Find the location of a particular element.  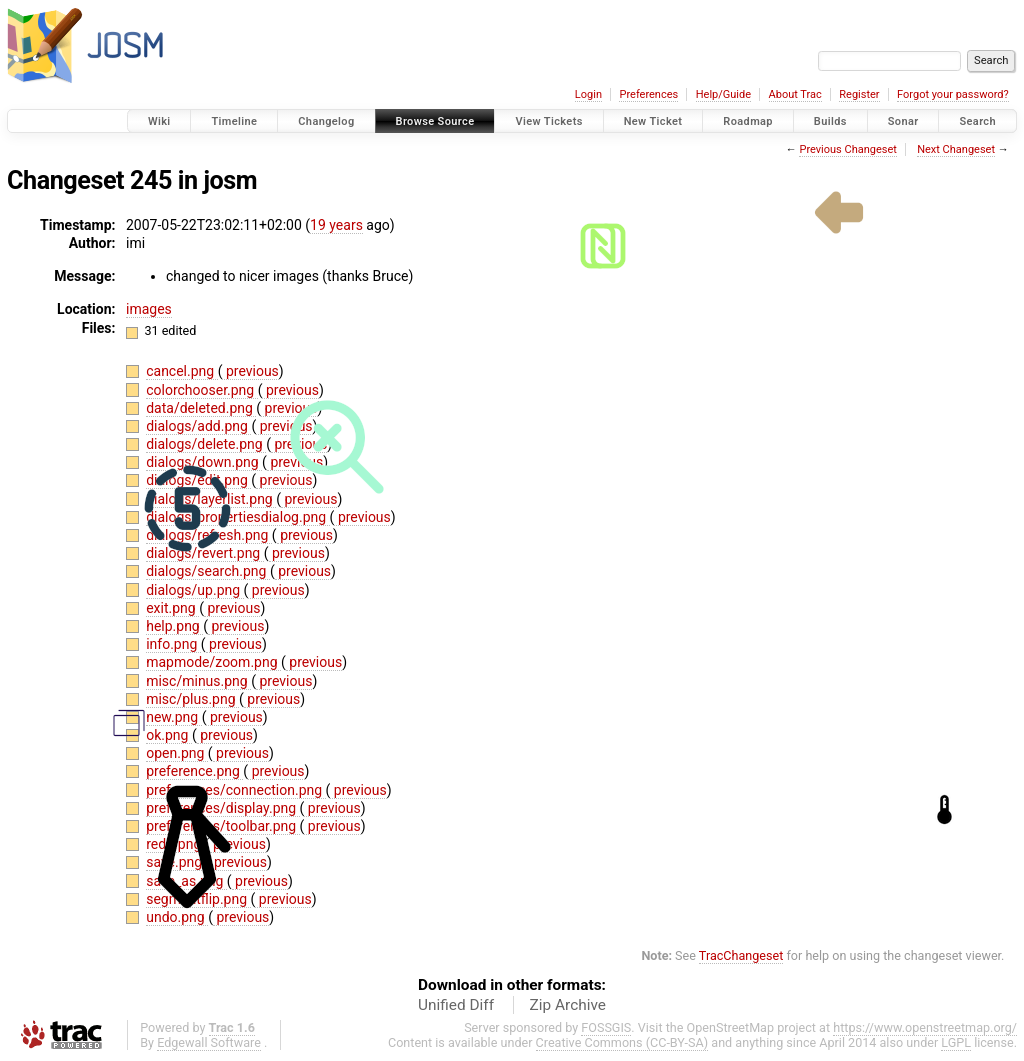

view formal dress code requirements is located at coordinates (187, 844).